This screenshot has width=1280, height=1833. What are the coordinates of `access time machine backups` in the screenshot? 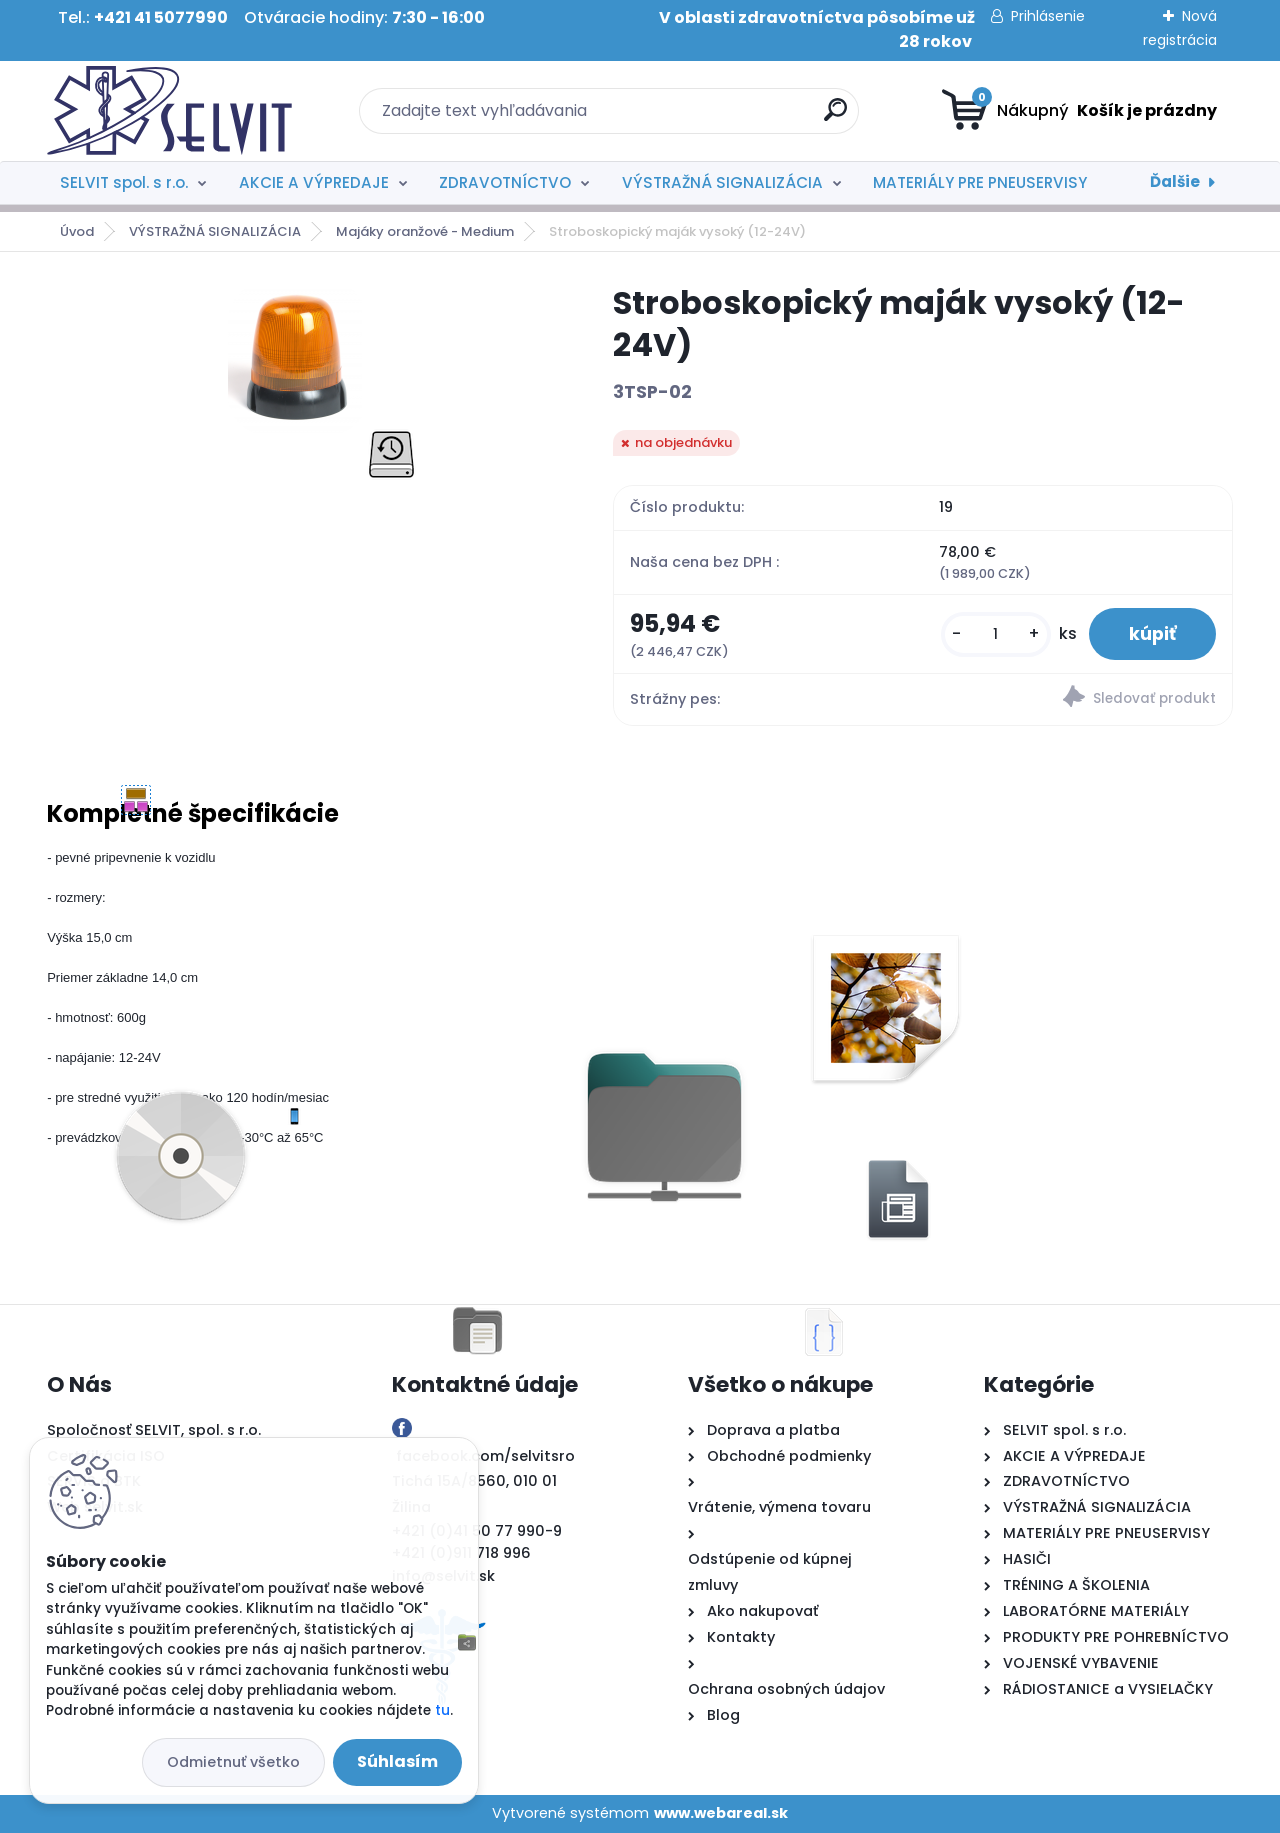 It's located at (391, 454).